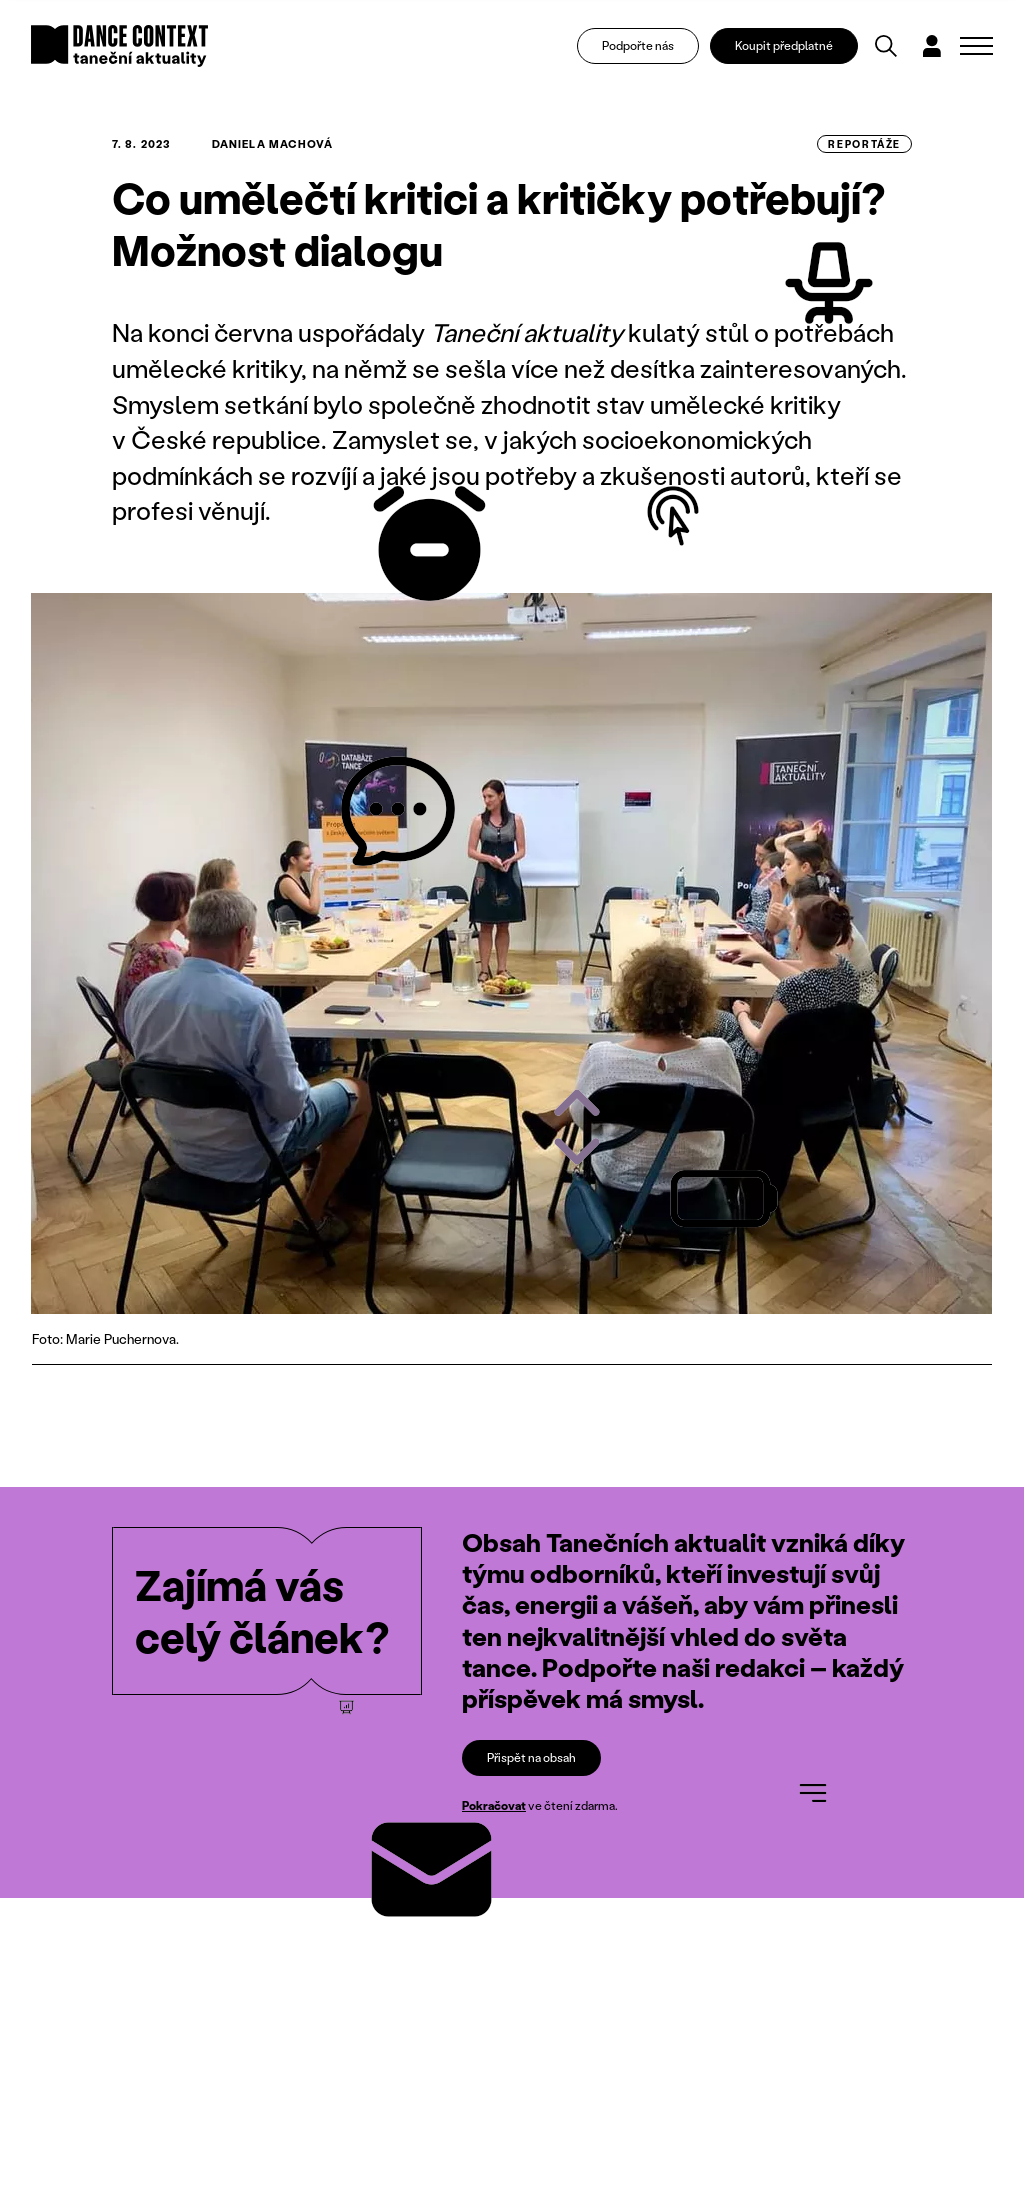  What do you see at coordinates (429, 543) in the screenshot?
I see `remove or delete an alarm` at bounding box center [429, 543].